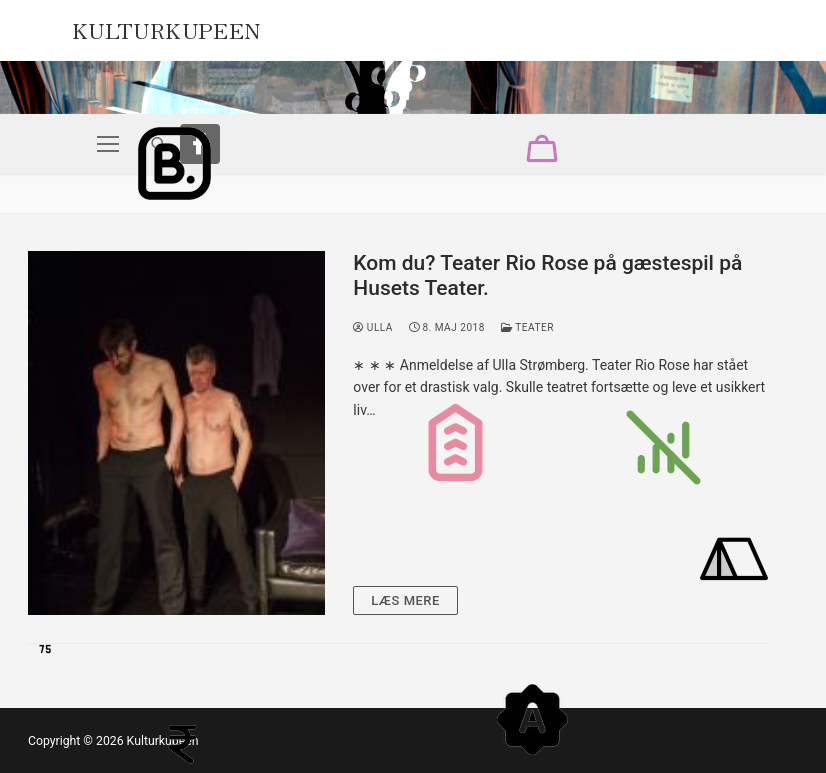 The image size is (826, 773). Describe the element at coordinates (45, 649) in the screenshot. I see `displays the number 75 as a badge or counter` at that location.